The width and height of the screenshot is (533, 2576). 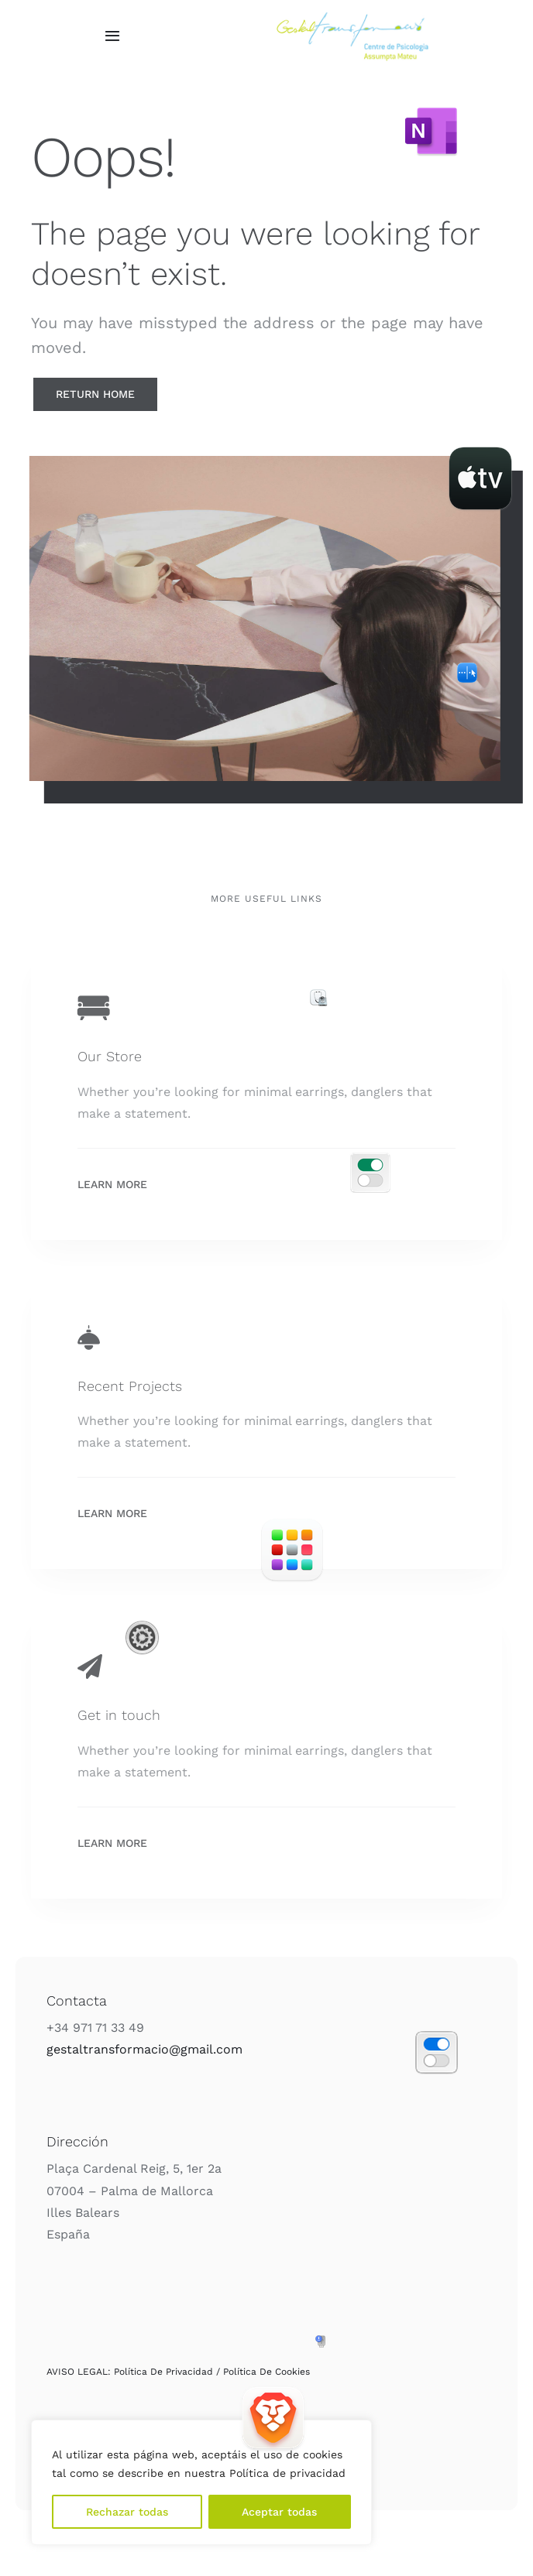 What do you see at coordinates (432, 131) in the screenshot?
I see `open Microsoft OneNote` at bounding box center [432, 131].